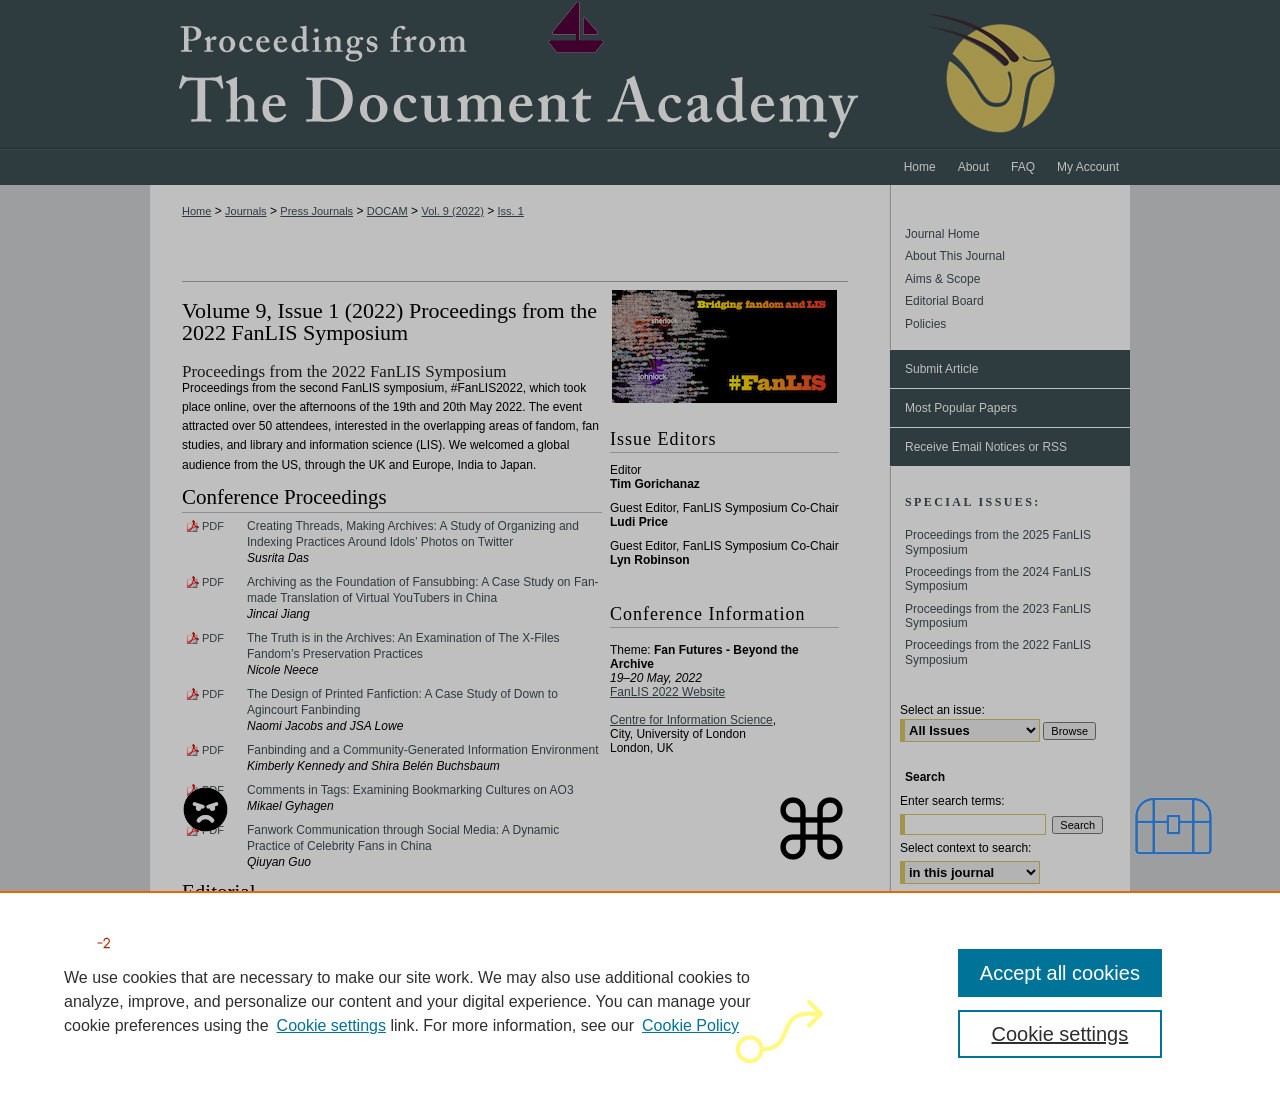 The image size is (1280, 1111). Describe the element at coordinates (1173, 827) in the screenshot. I see `access your rewards or collected items` at that location.